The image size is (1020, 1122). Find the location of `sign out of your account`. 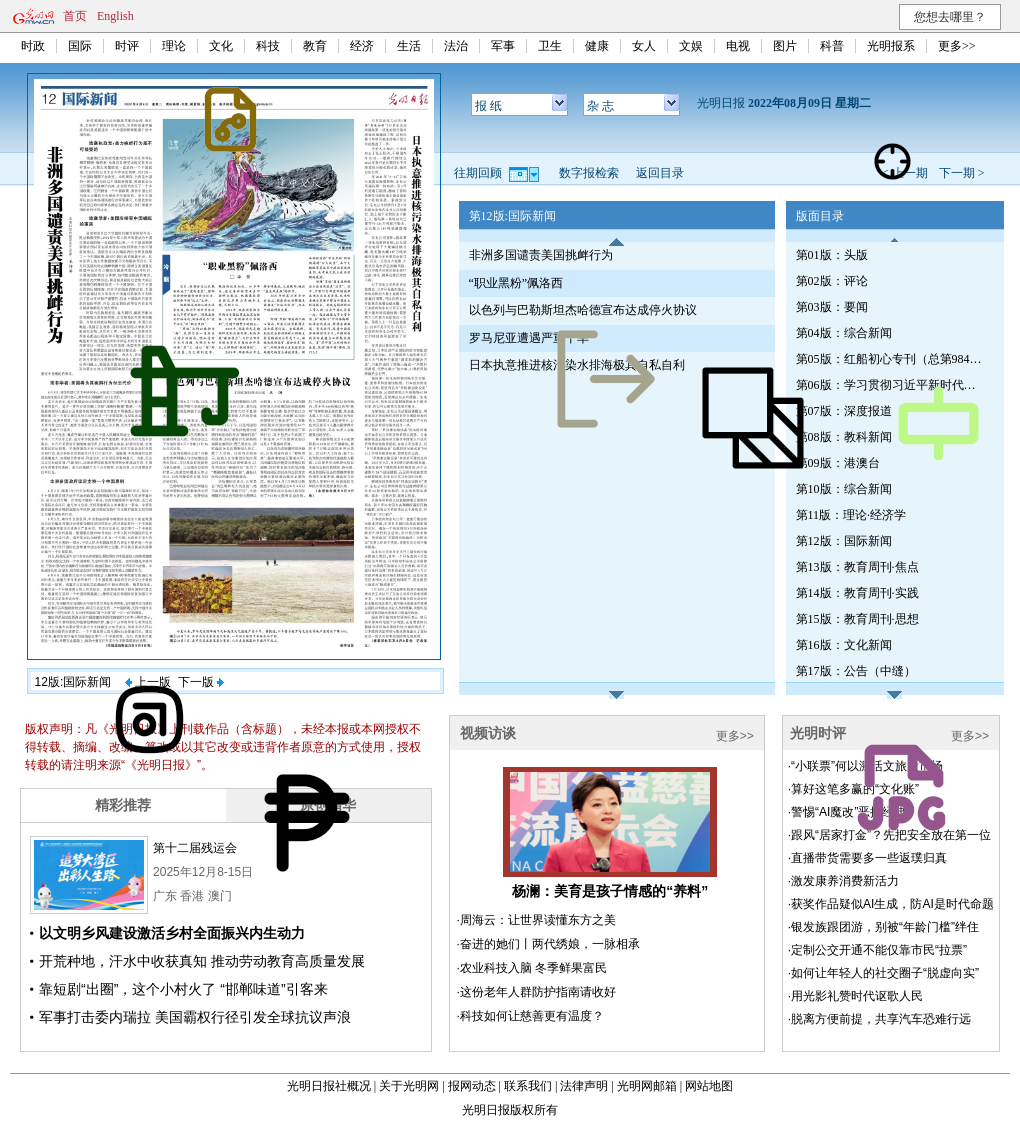

sign out of your account is located at coordinates (602, 379).